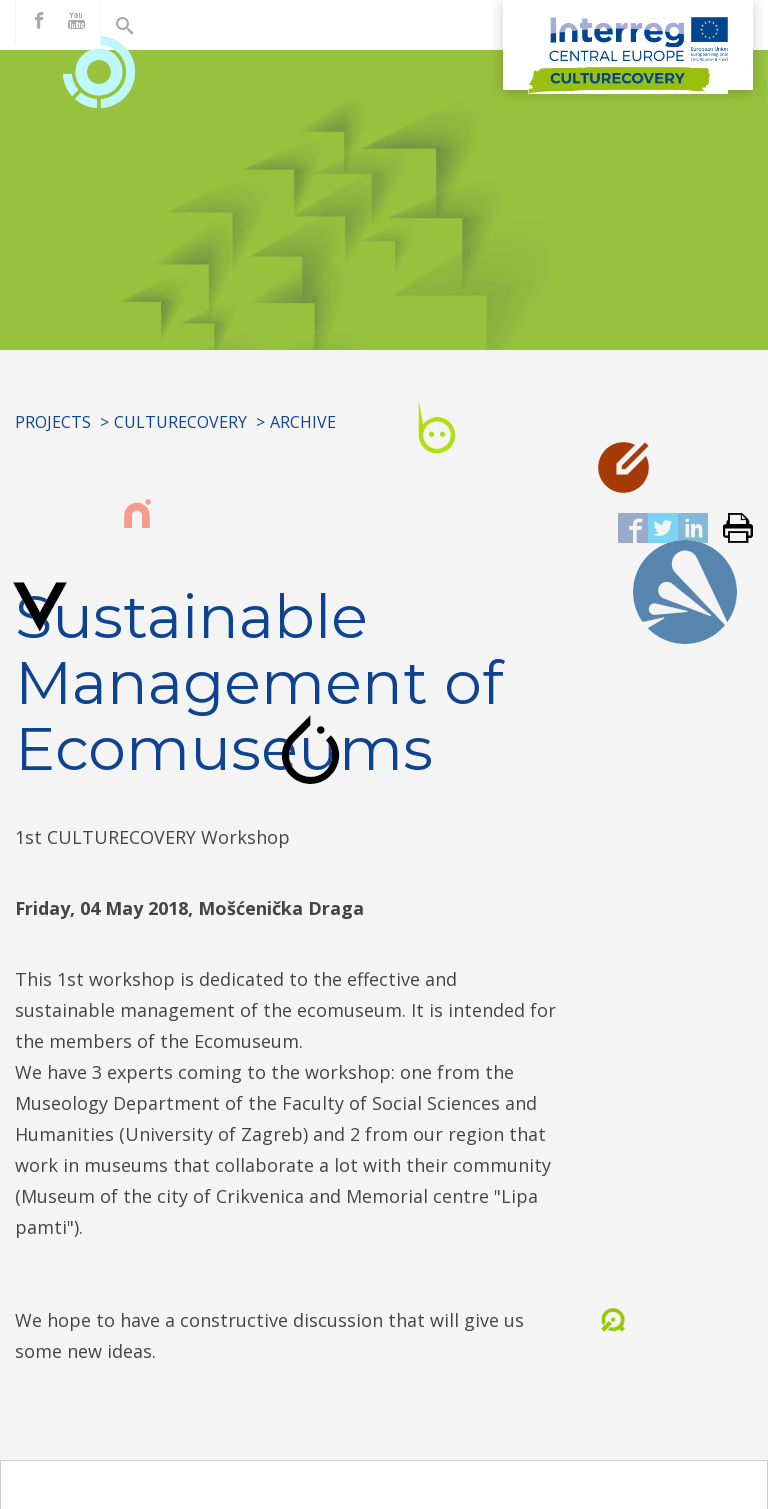 This screenshot has height=1509, width=768. What do you see at coordinates (613, 1320) in the screenshot?
I see `ManageIQ cloud management platform logo` at bounding box center [613, 1320].